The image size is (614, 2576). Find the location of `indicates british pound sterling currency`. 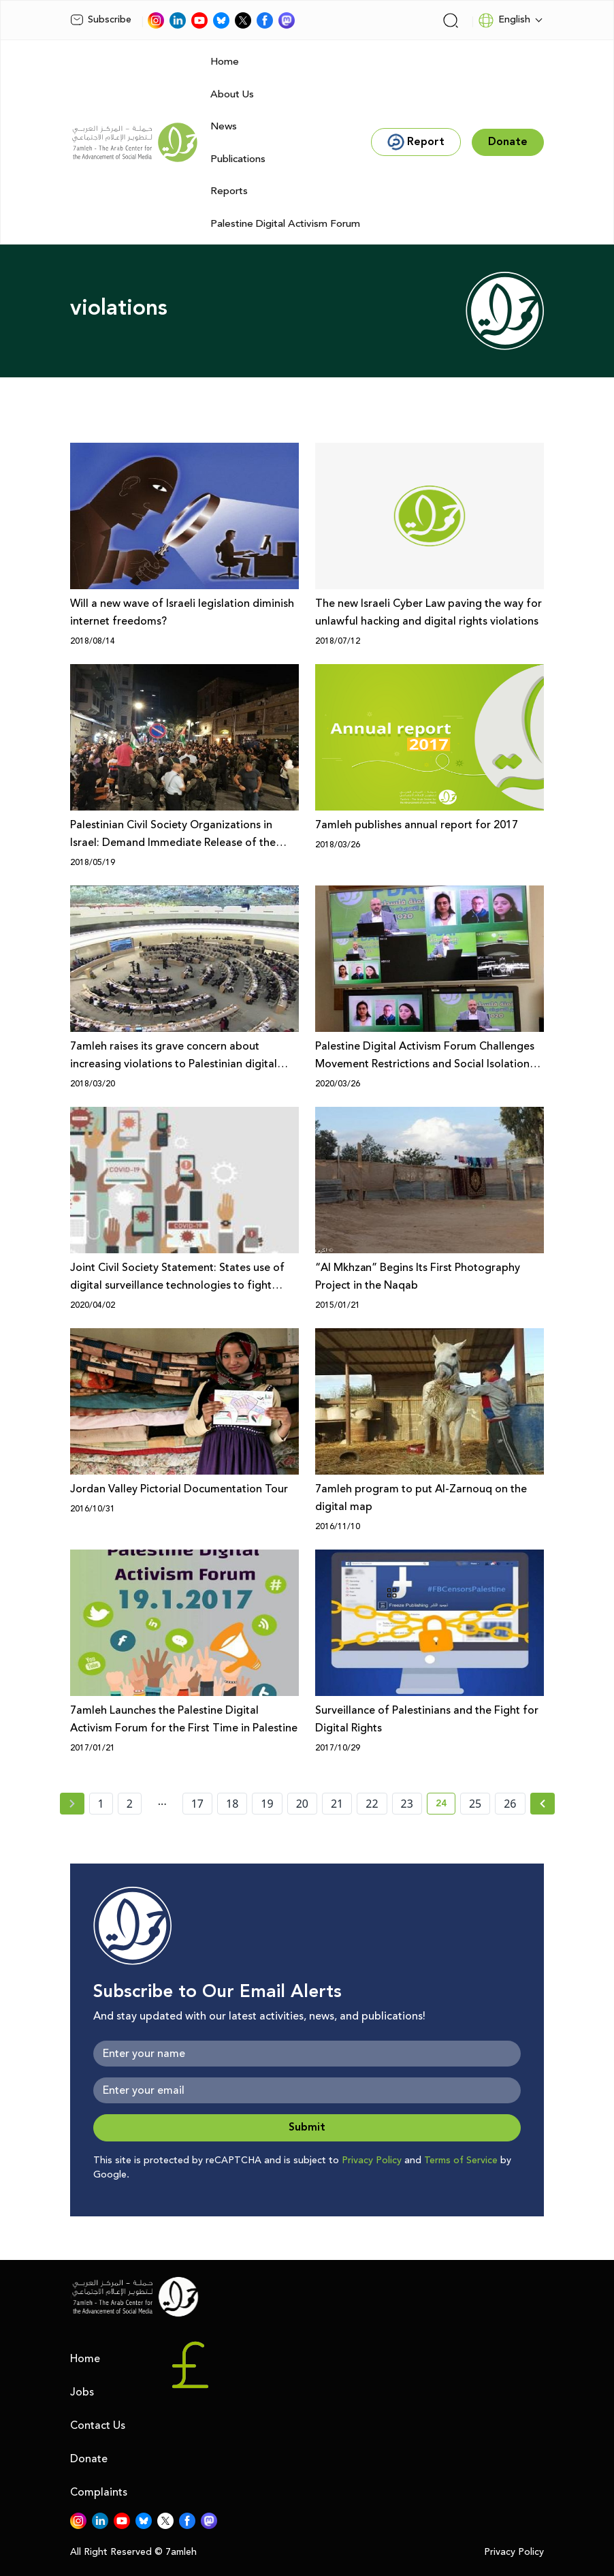

indicates british pound sterling currency is located at coordinates (192, 2366).